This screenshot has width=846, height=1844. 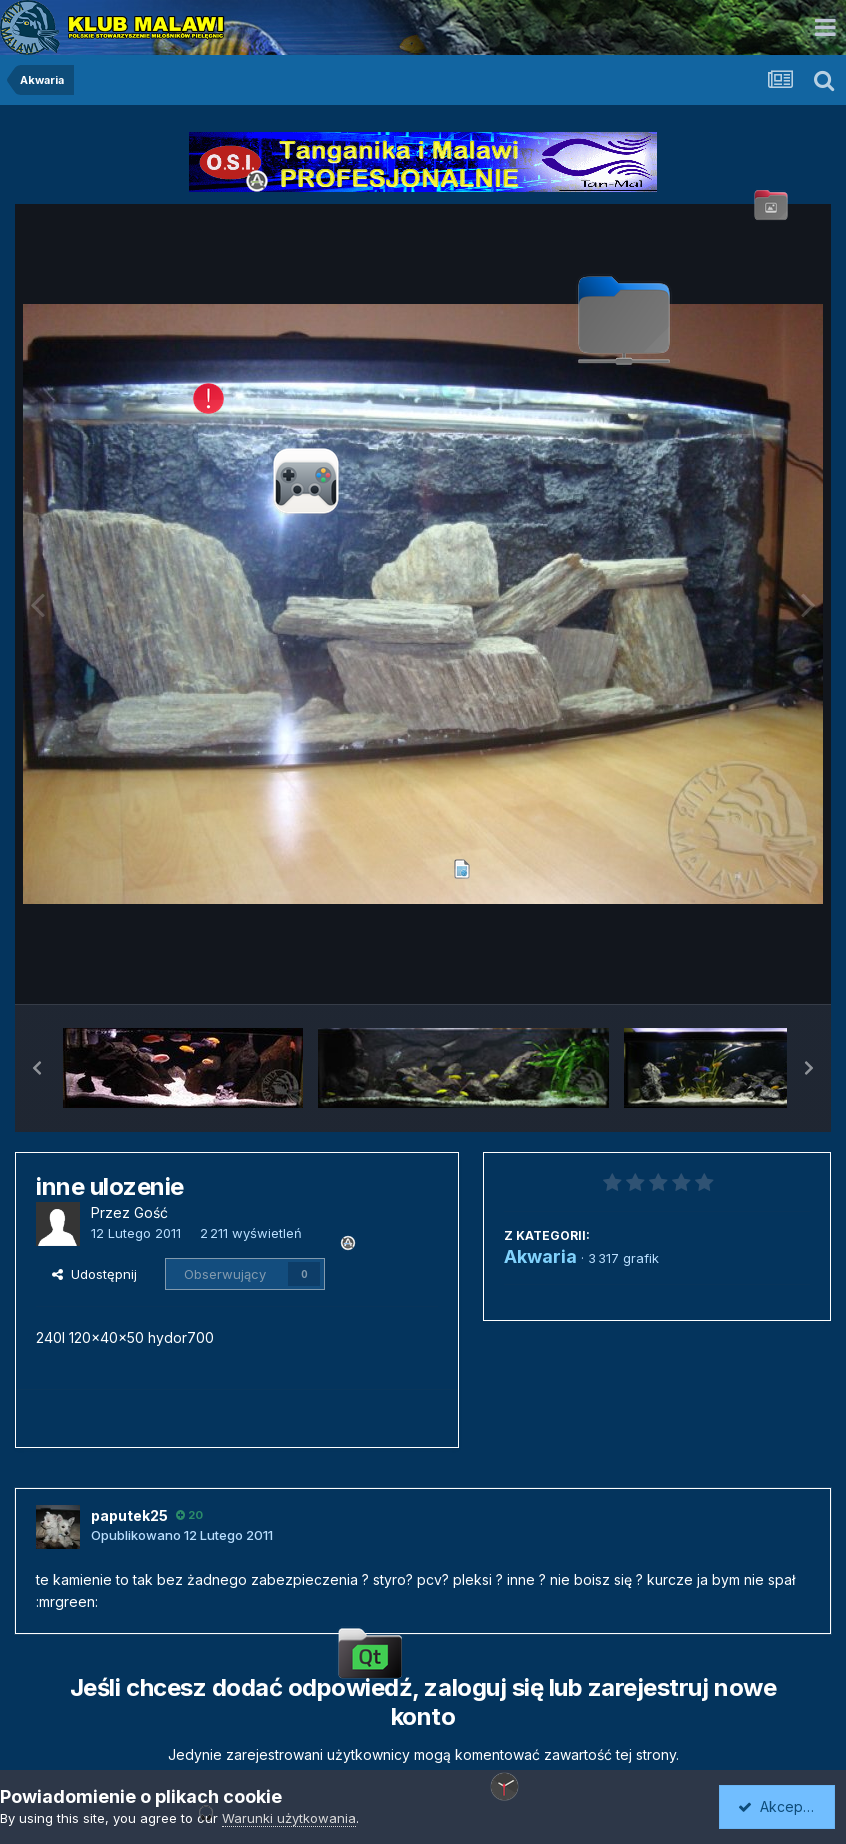 What do you see at coordinates (624, 319) in the screenshot?
I see `access a remote or network folder` at bounding box center [624, 319].